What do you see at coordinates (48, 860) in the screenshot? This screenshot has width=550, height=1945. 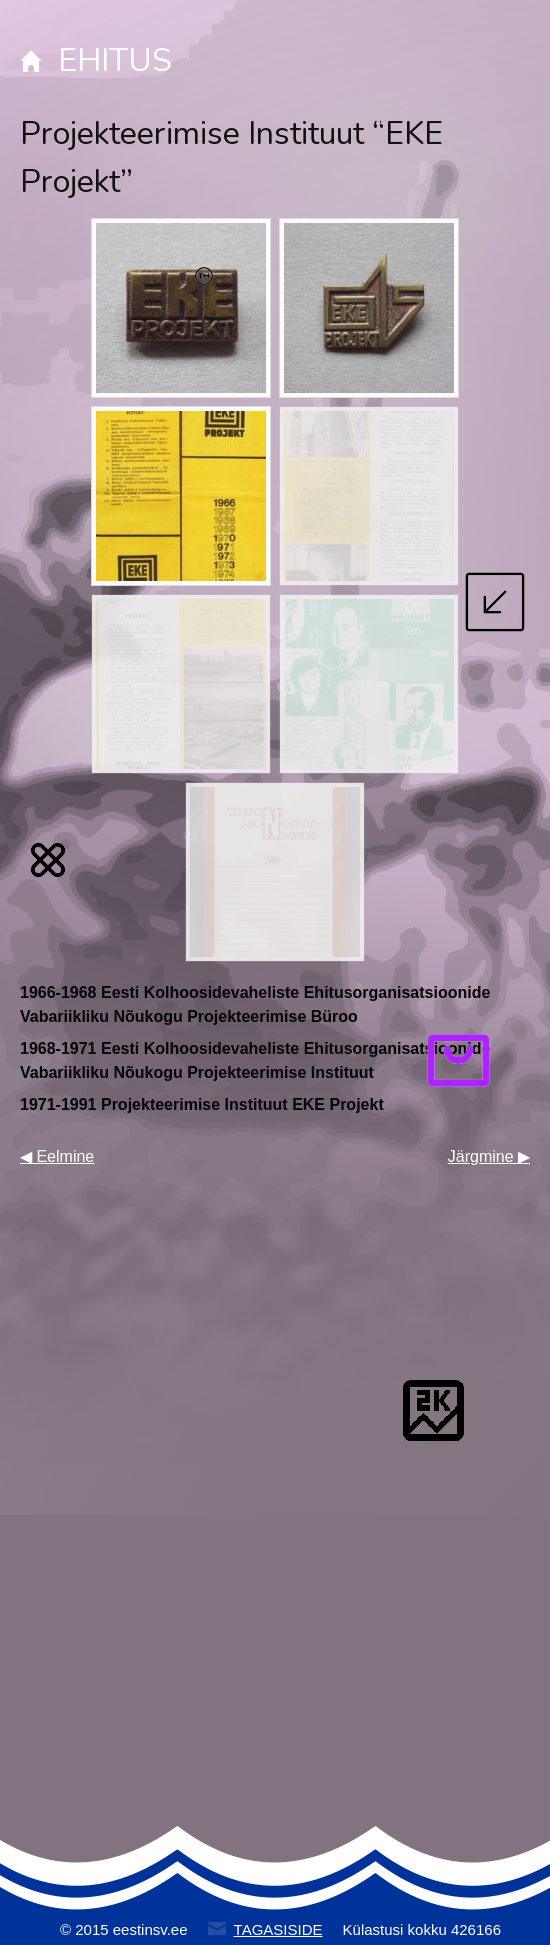 I see `access first aid or medical help options` at bounding box center [48, 860].